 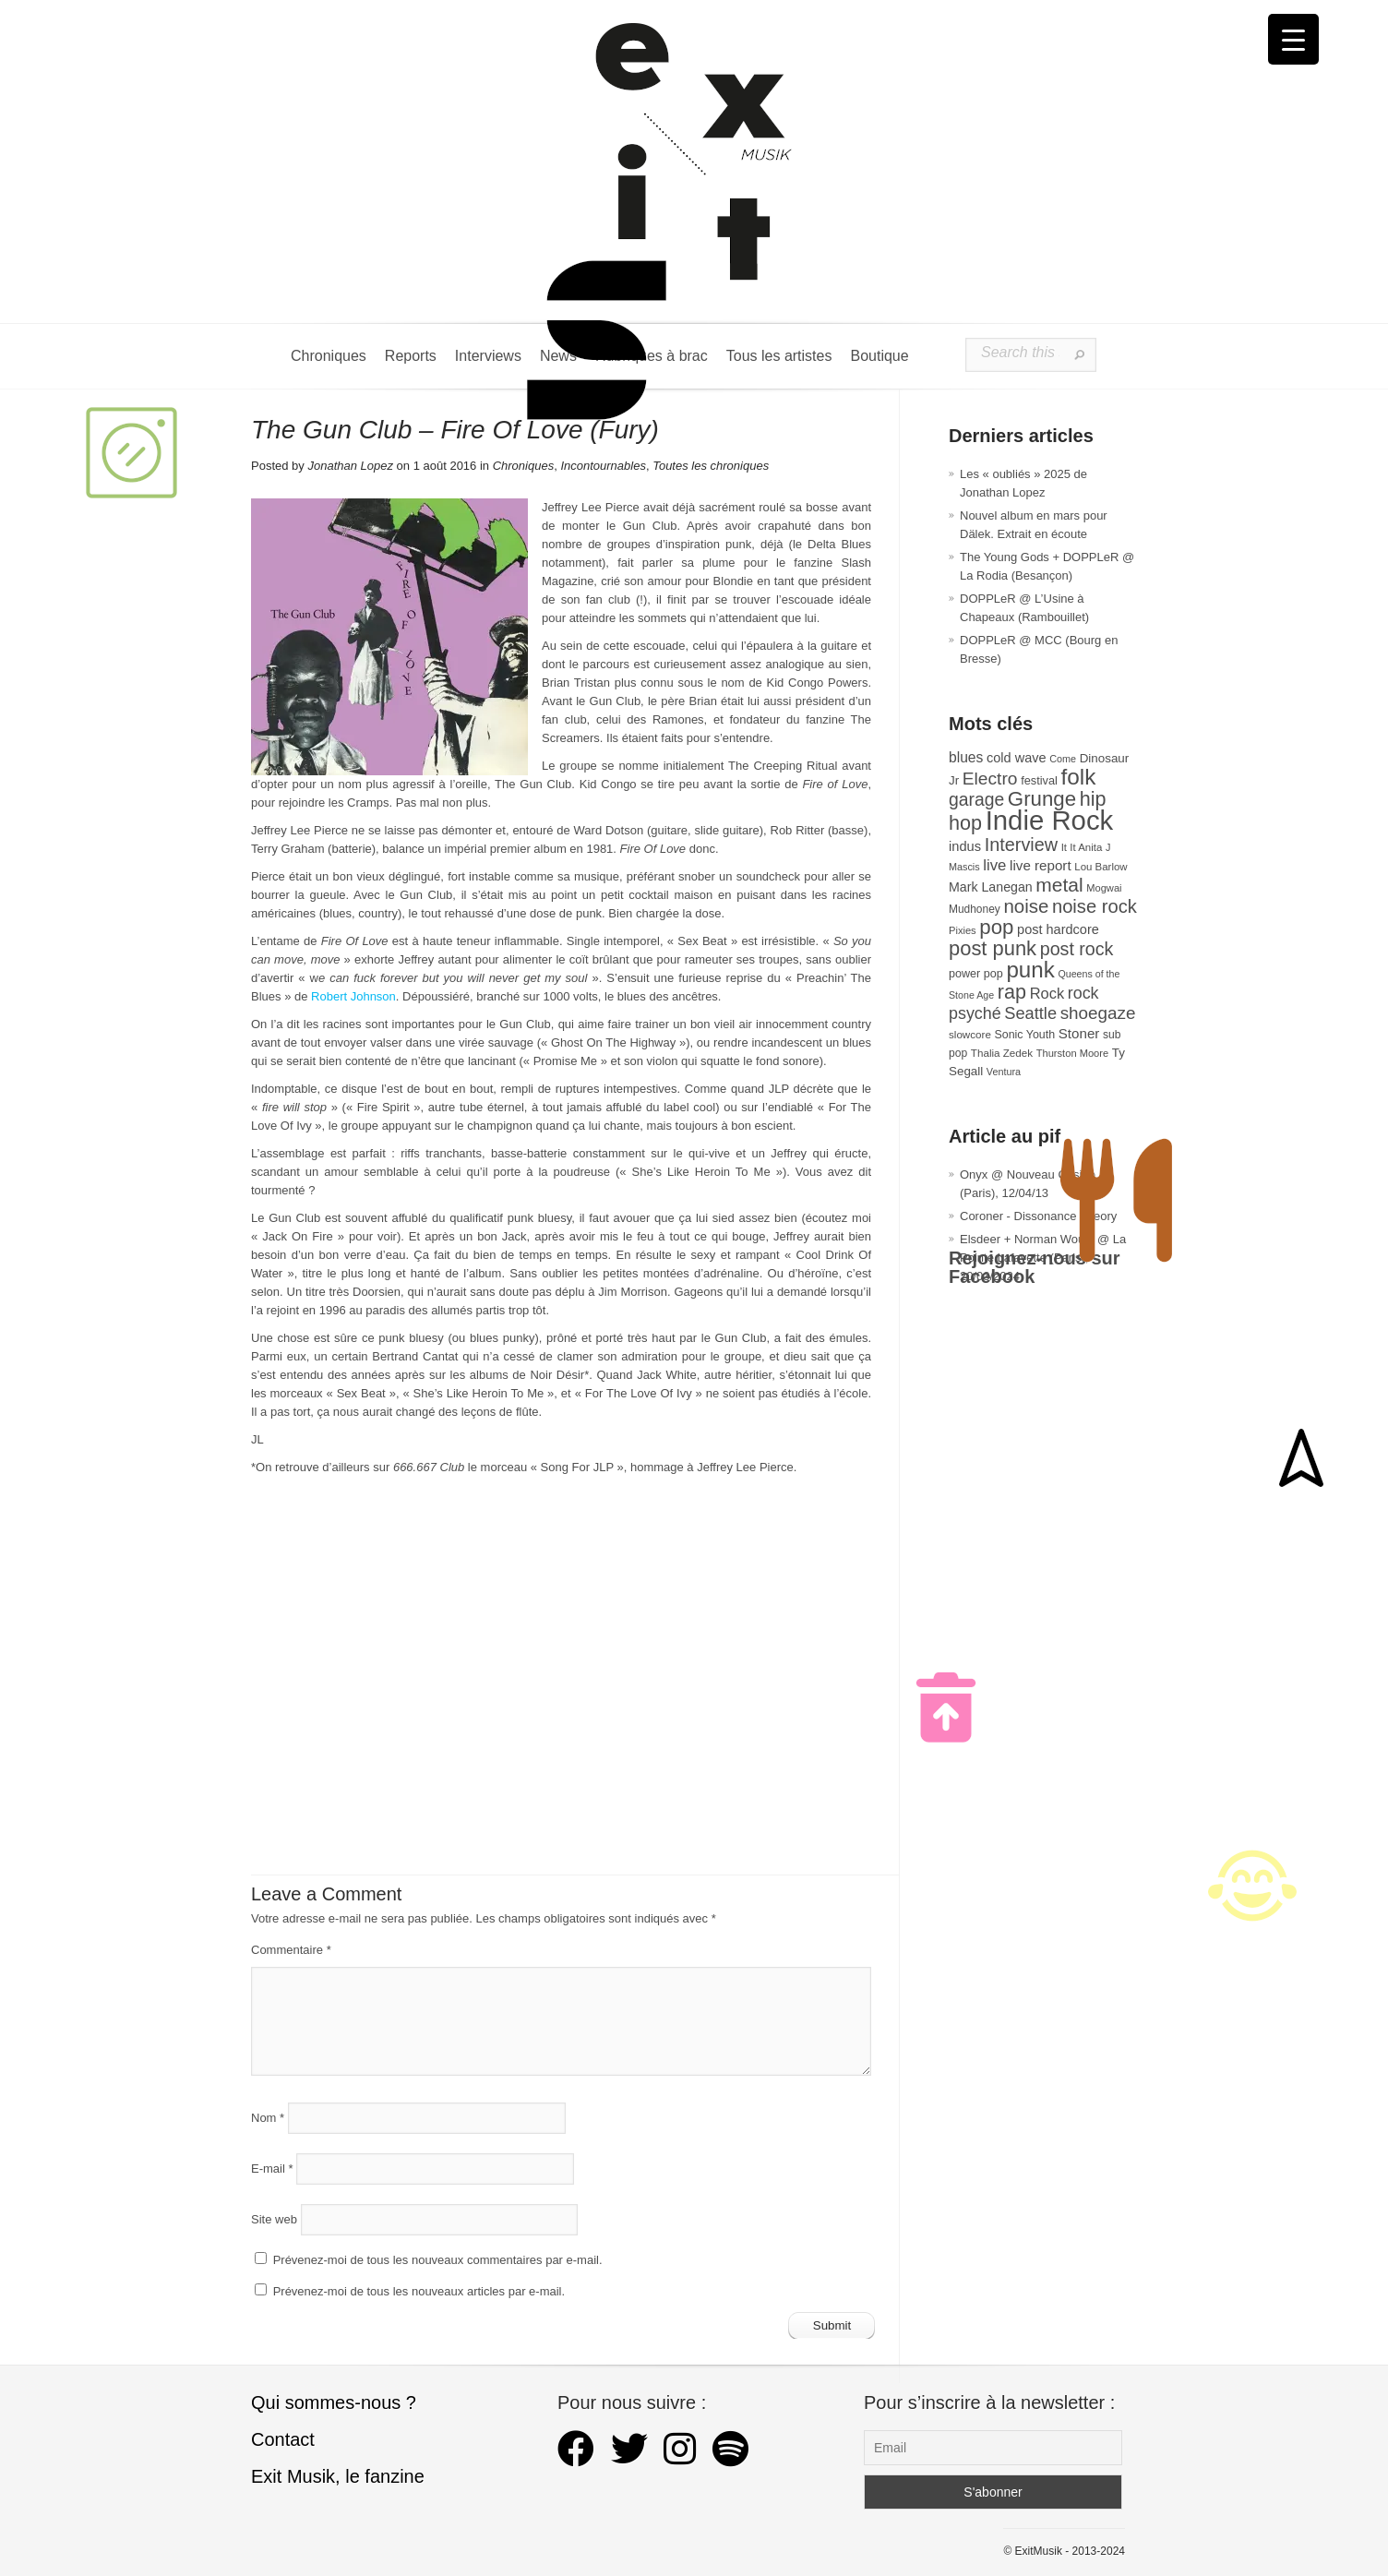 What do you see at coordinates (946, 1708) in the screenshot?
I see `restore item from trash` at bounding box center [946, 1708].